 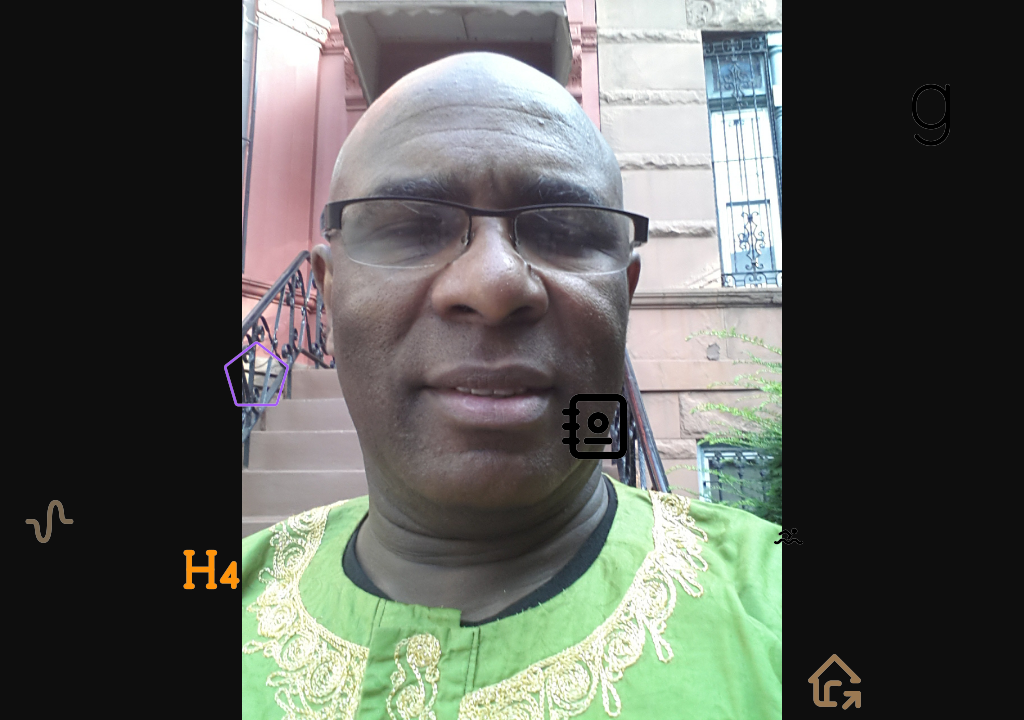 I want to click on open goodreads app or profile, so click(x=931, y=115).